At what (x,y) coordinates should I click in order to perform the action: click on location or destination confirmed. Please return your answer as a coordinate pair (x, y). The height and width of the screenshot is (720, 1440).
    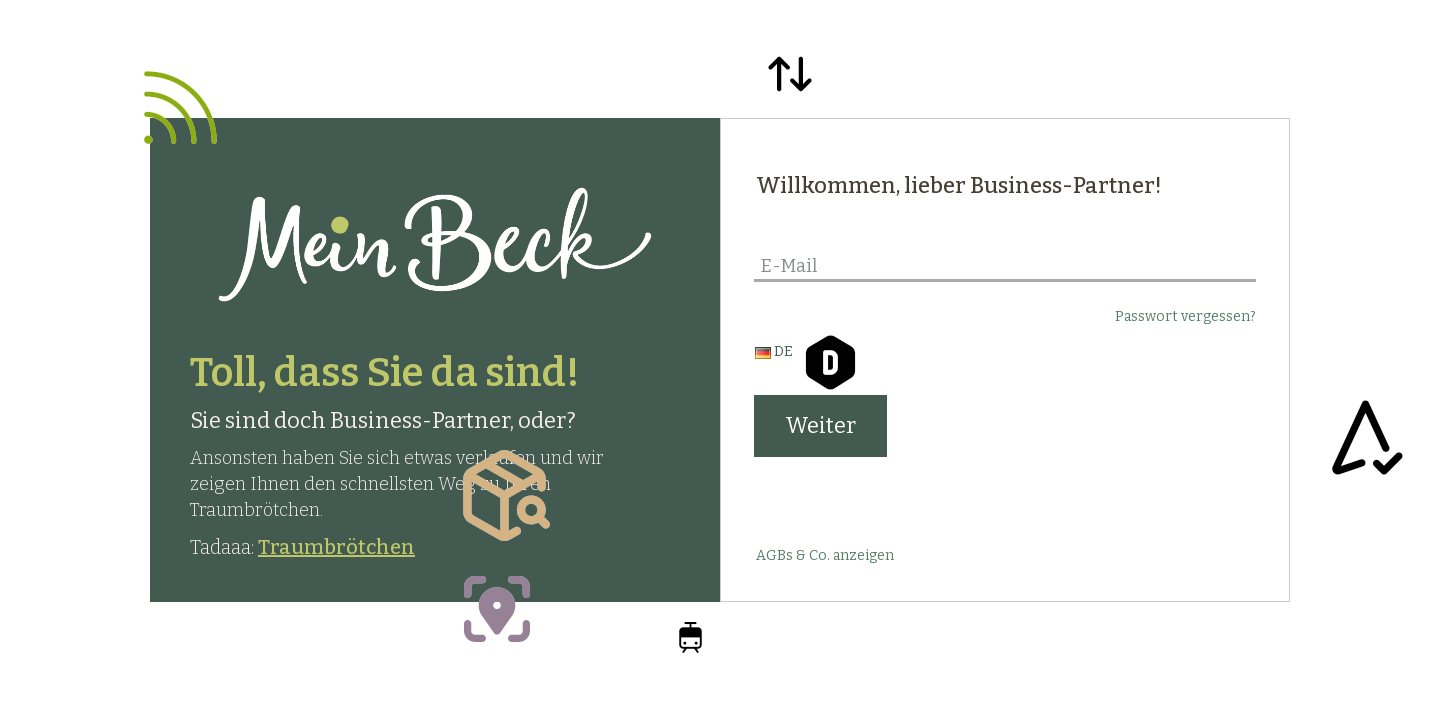
    Looking at the image, I should click on (1365, 437).